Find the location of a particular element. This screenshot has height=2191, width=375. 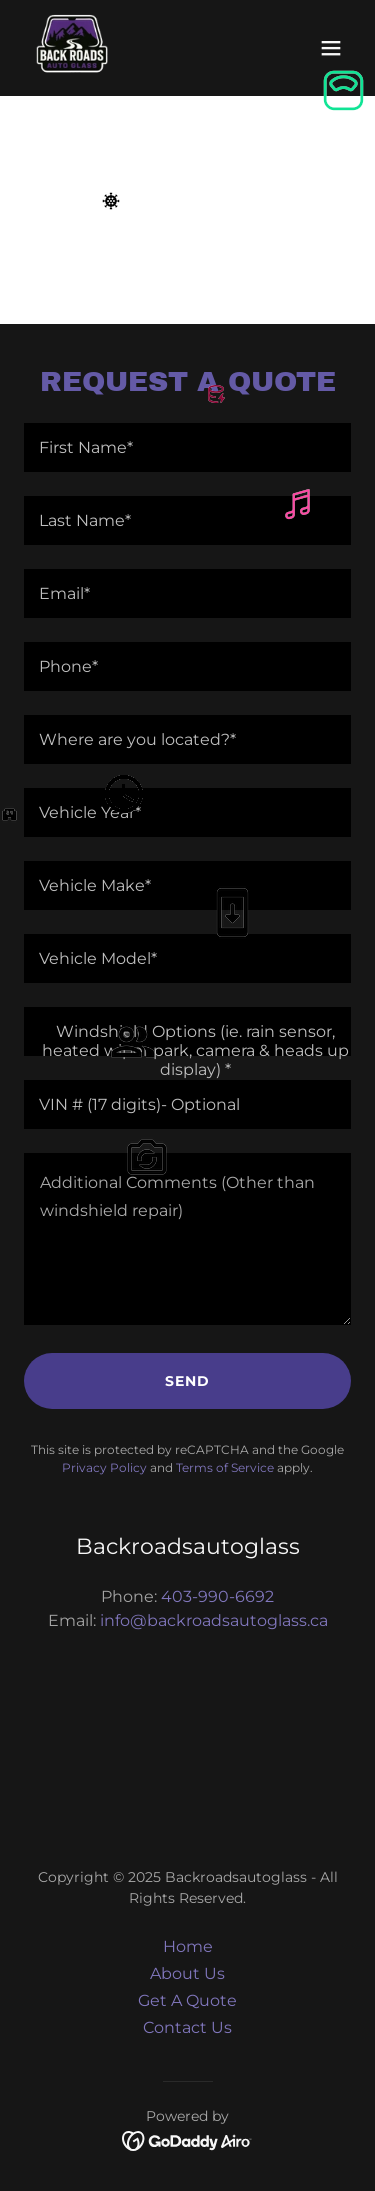

view covid-19 health information is located at coordinates (111, 201).